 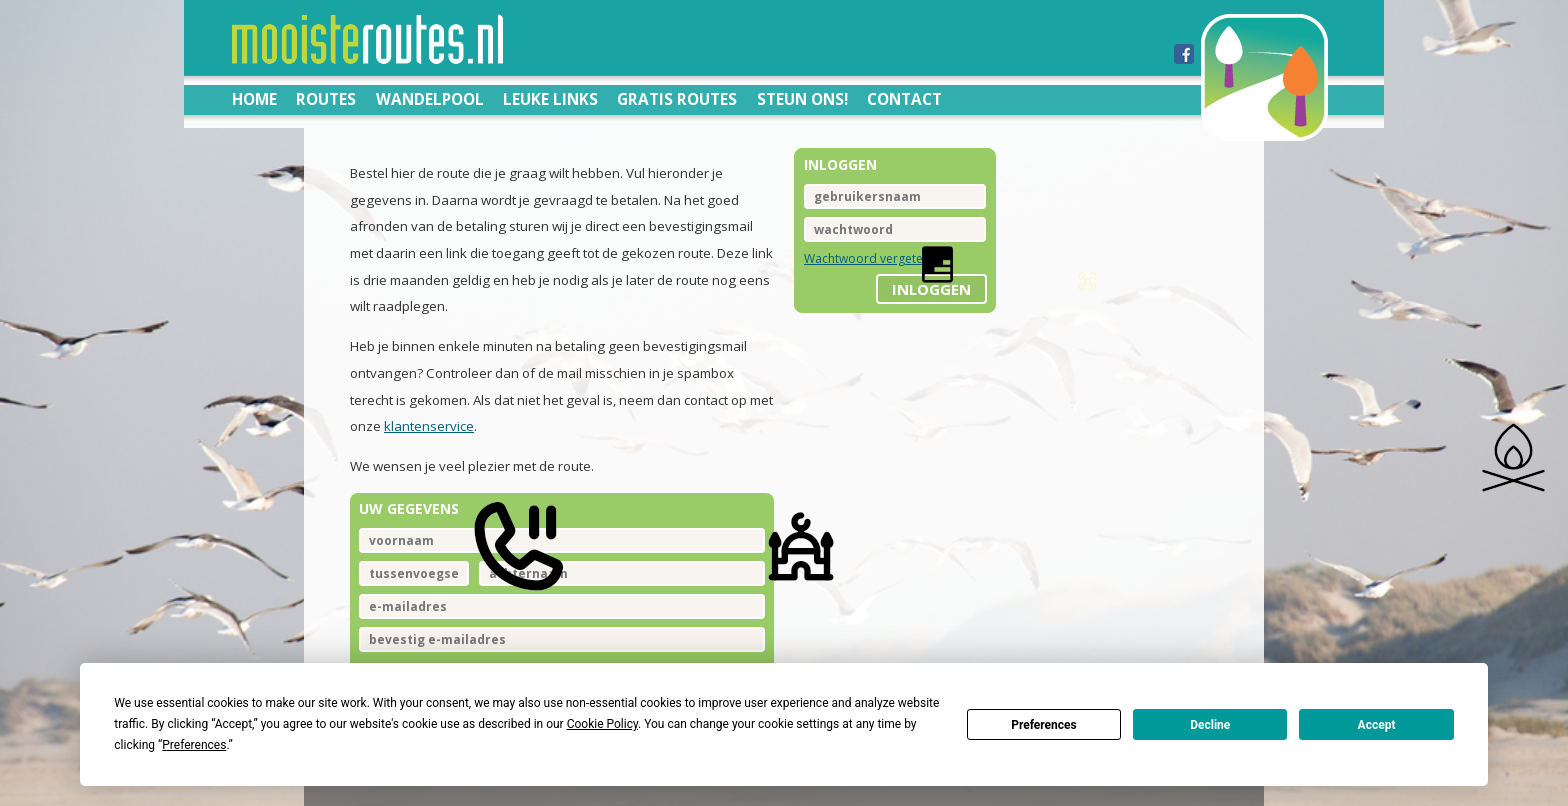 What do you see at coordinates (520, 544) in the screenshot?
I see `put current call on hold` at bounding box center [520, 544].